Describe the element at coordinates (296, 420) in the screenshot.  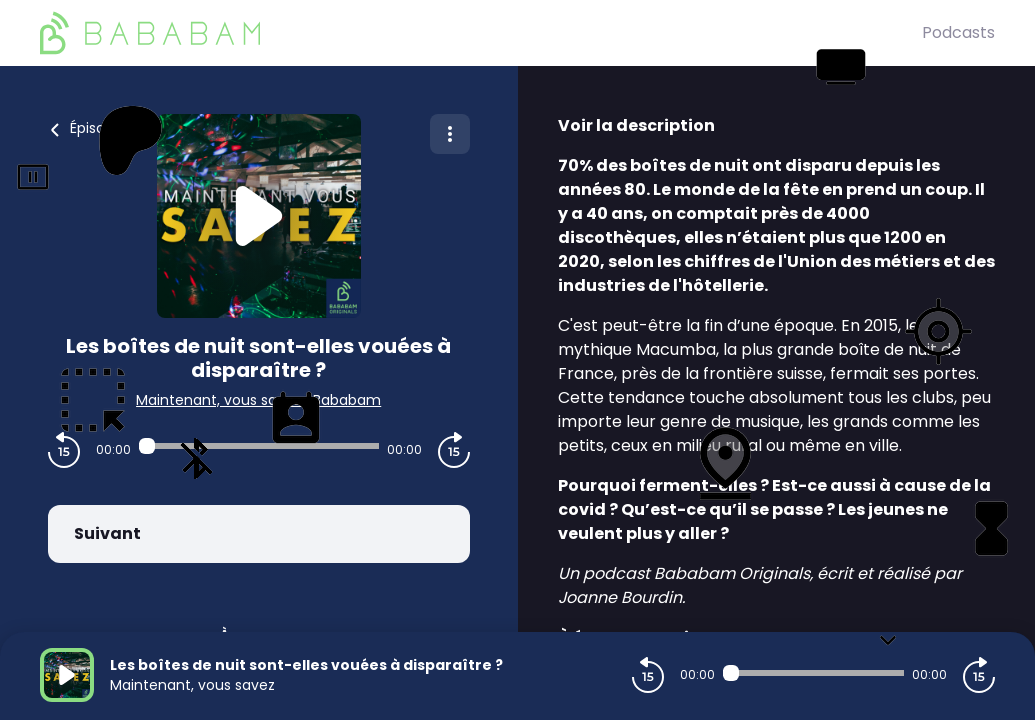
I see `view contact's calendar or schedule` at that location.